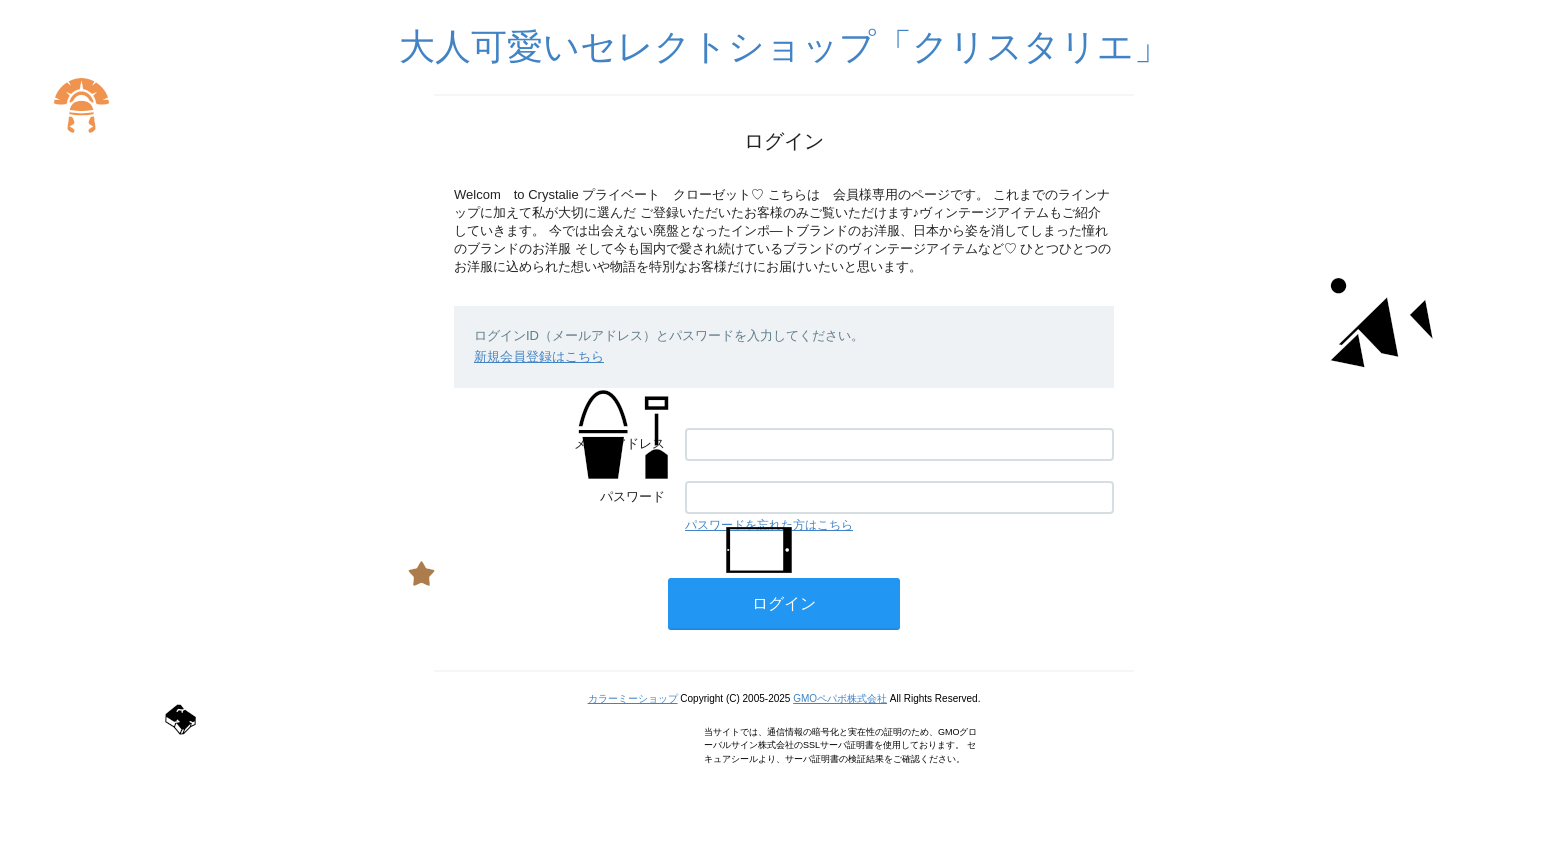 The image size is (1568, 844). Describe the element at coordinates (81, 105) in the screenshot. I see `select roman or ancient warrior character class` at that location.